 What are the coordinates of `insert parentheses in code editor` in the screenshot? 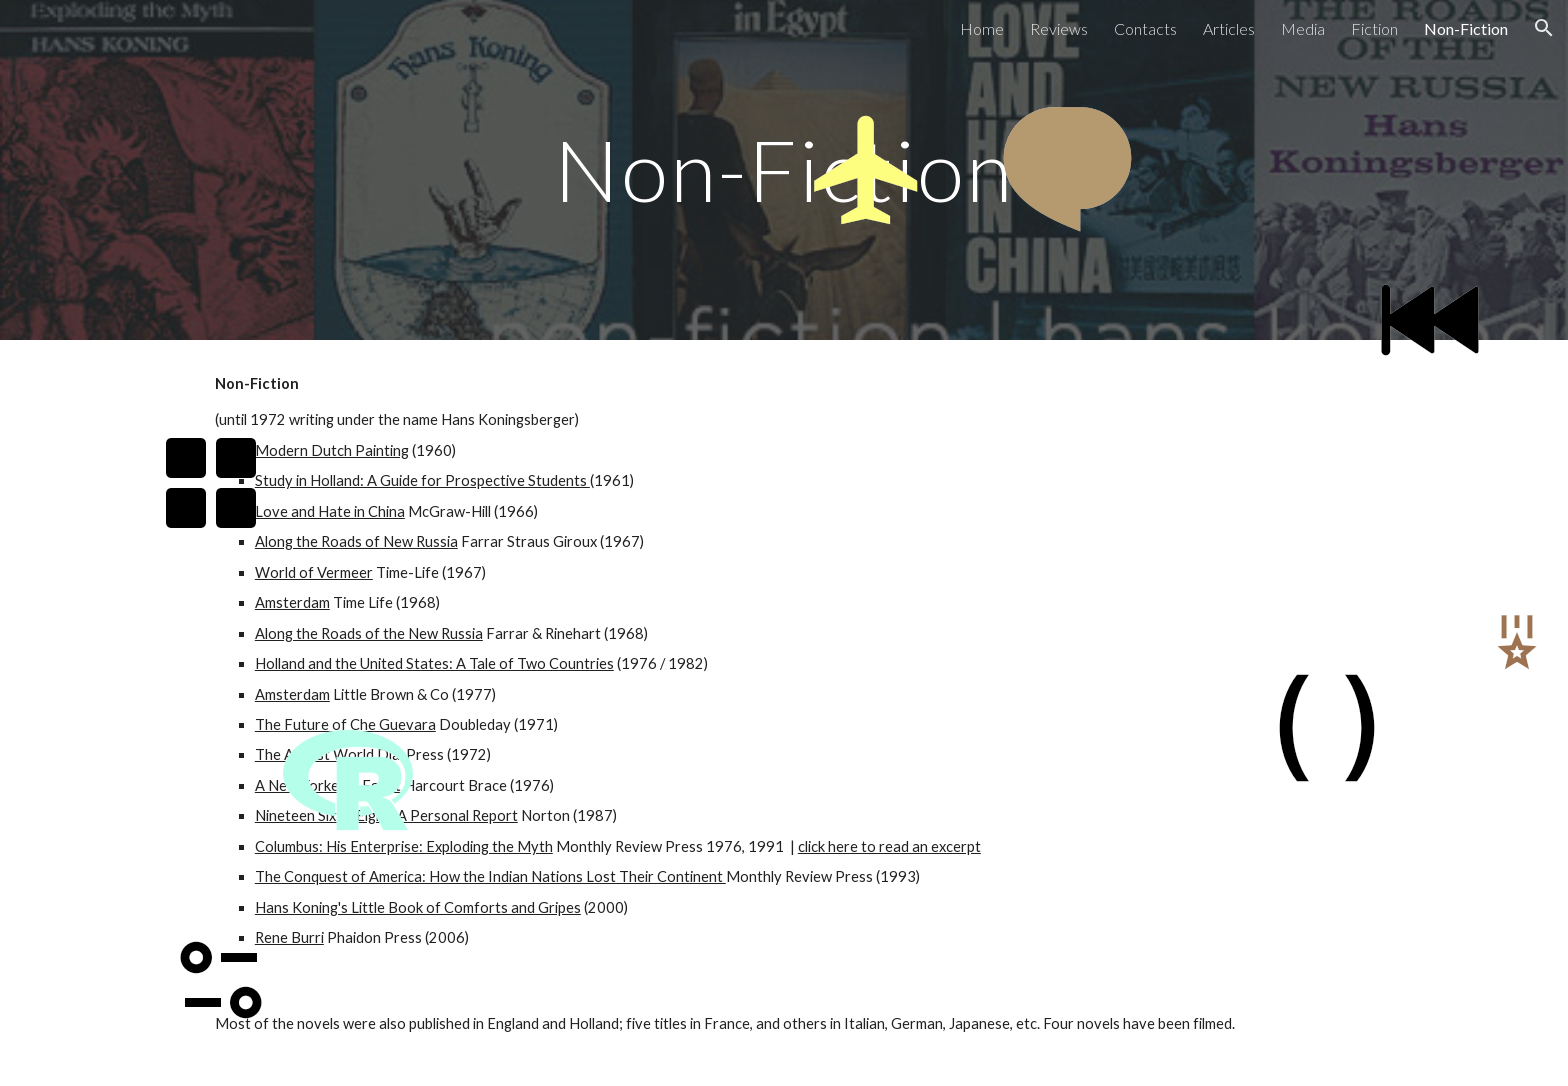 It's located at (1327, 728).